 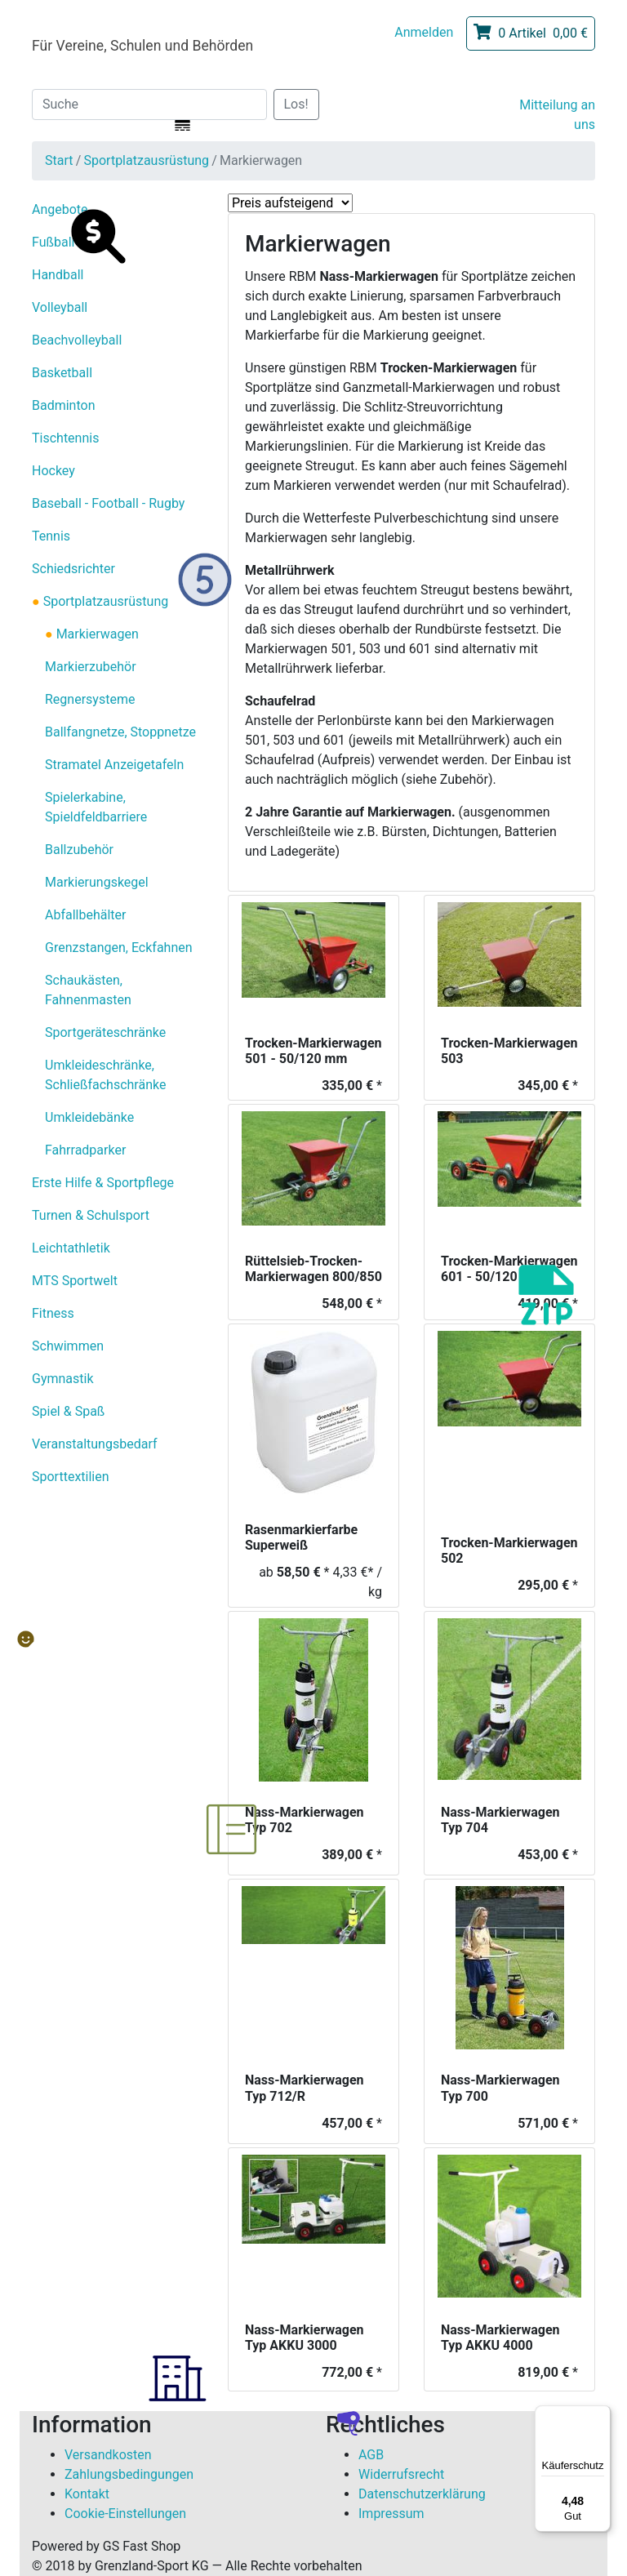 I want to click on add a sticker to your message, so click(x=25, y=1639).